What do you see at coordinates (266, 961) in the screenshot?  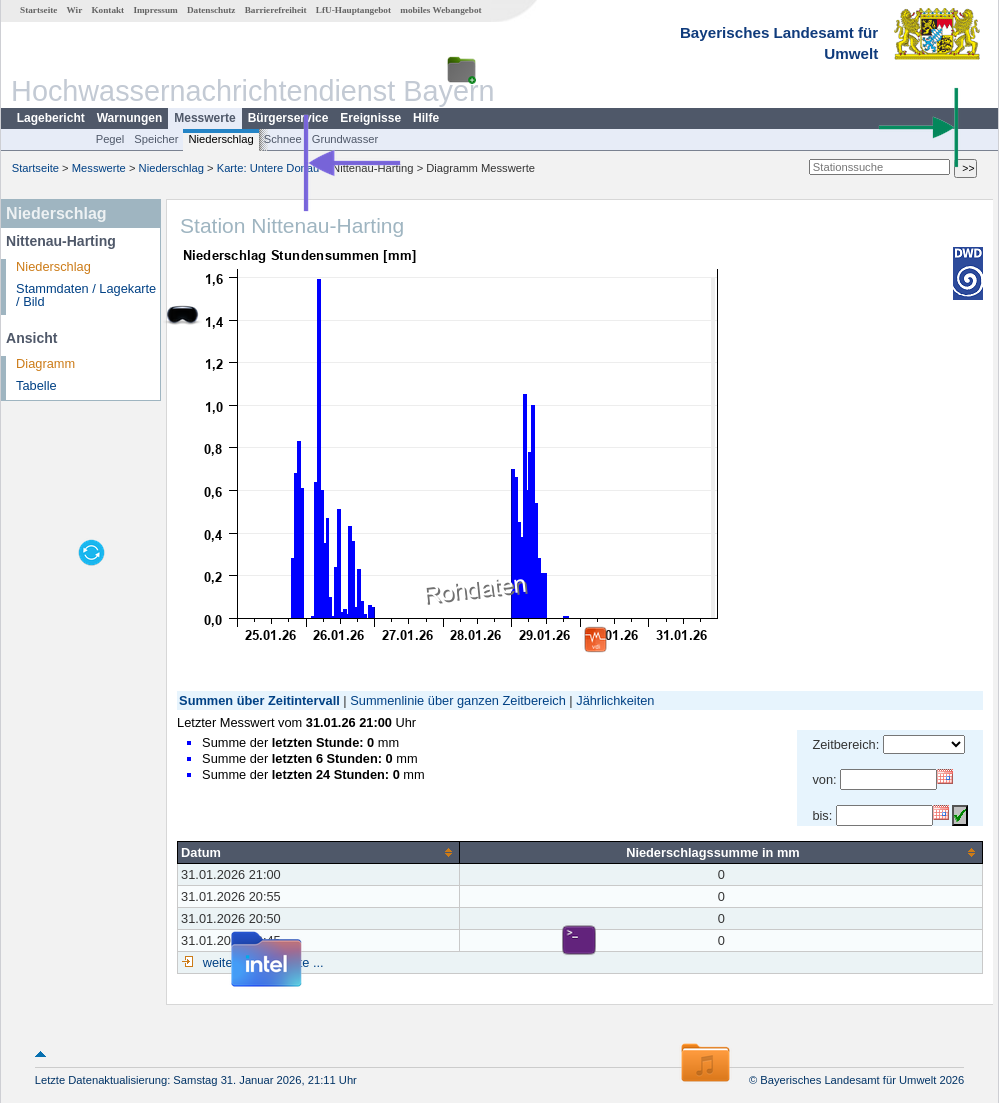 I see `folder containing intel-related files or software` at bounding box center [266, 961].